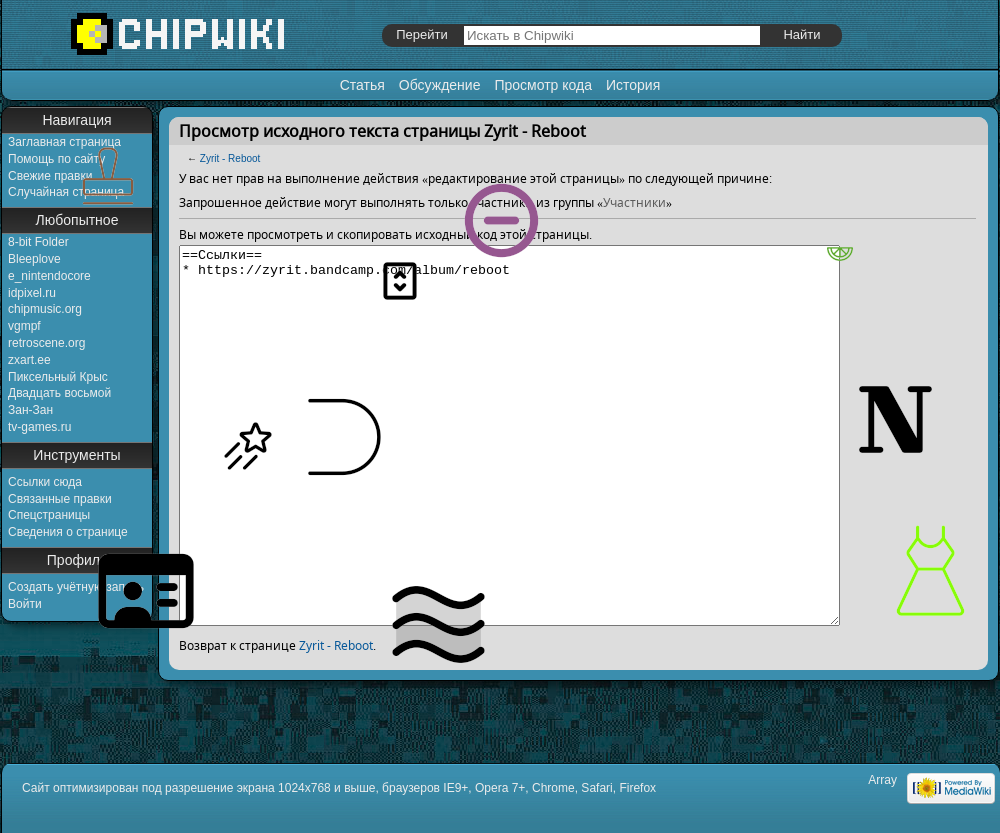 The image size is (1000, 833). Describe the element at coordinates (840, 252) in the screenshot. I see `indicates citrus or fruit-related content` at that location.